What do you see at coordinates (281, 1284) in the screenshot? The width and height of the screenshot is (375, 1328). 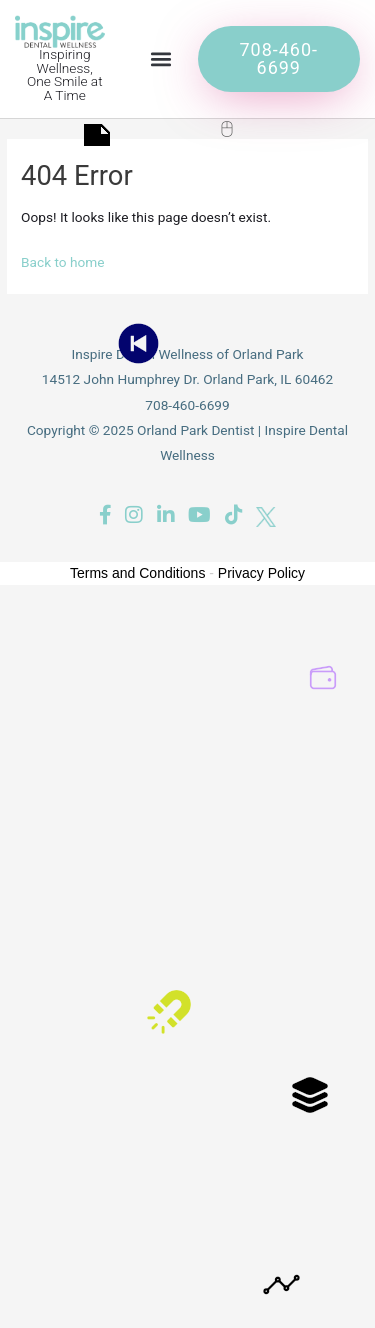 I see `view analytics and statistics` at bounding box center [281, 1284].